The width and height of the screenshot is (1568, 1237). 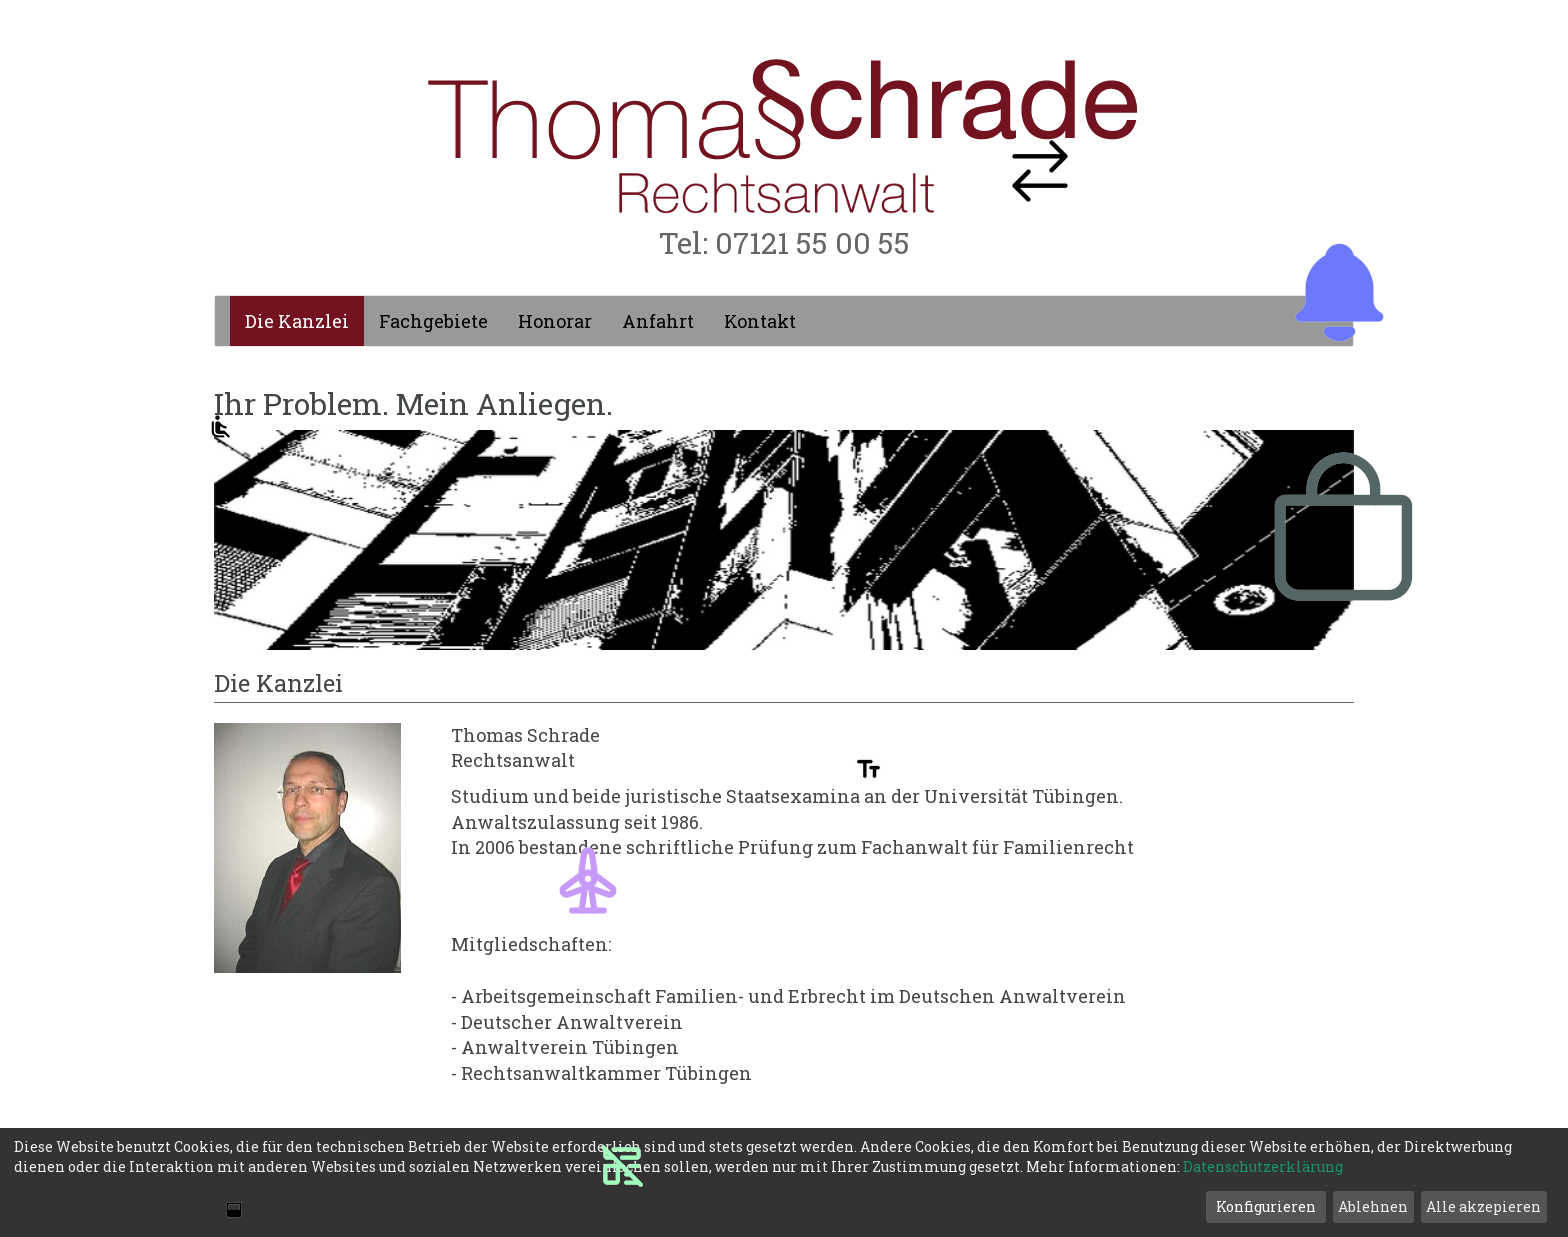 I want to click on adjust text formatting options, so click(x=868, y=769).